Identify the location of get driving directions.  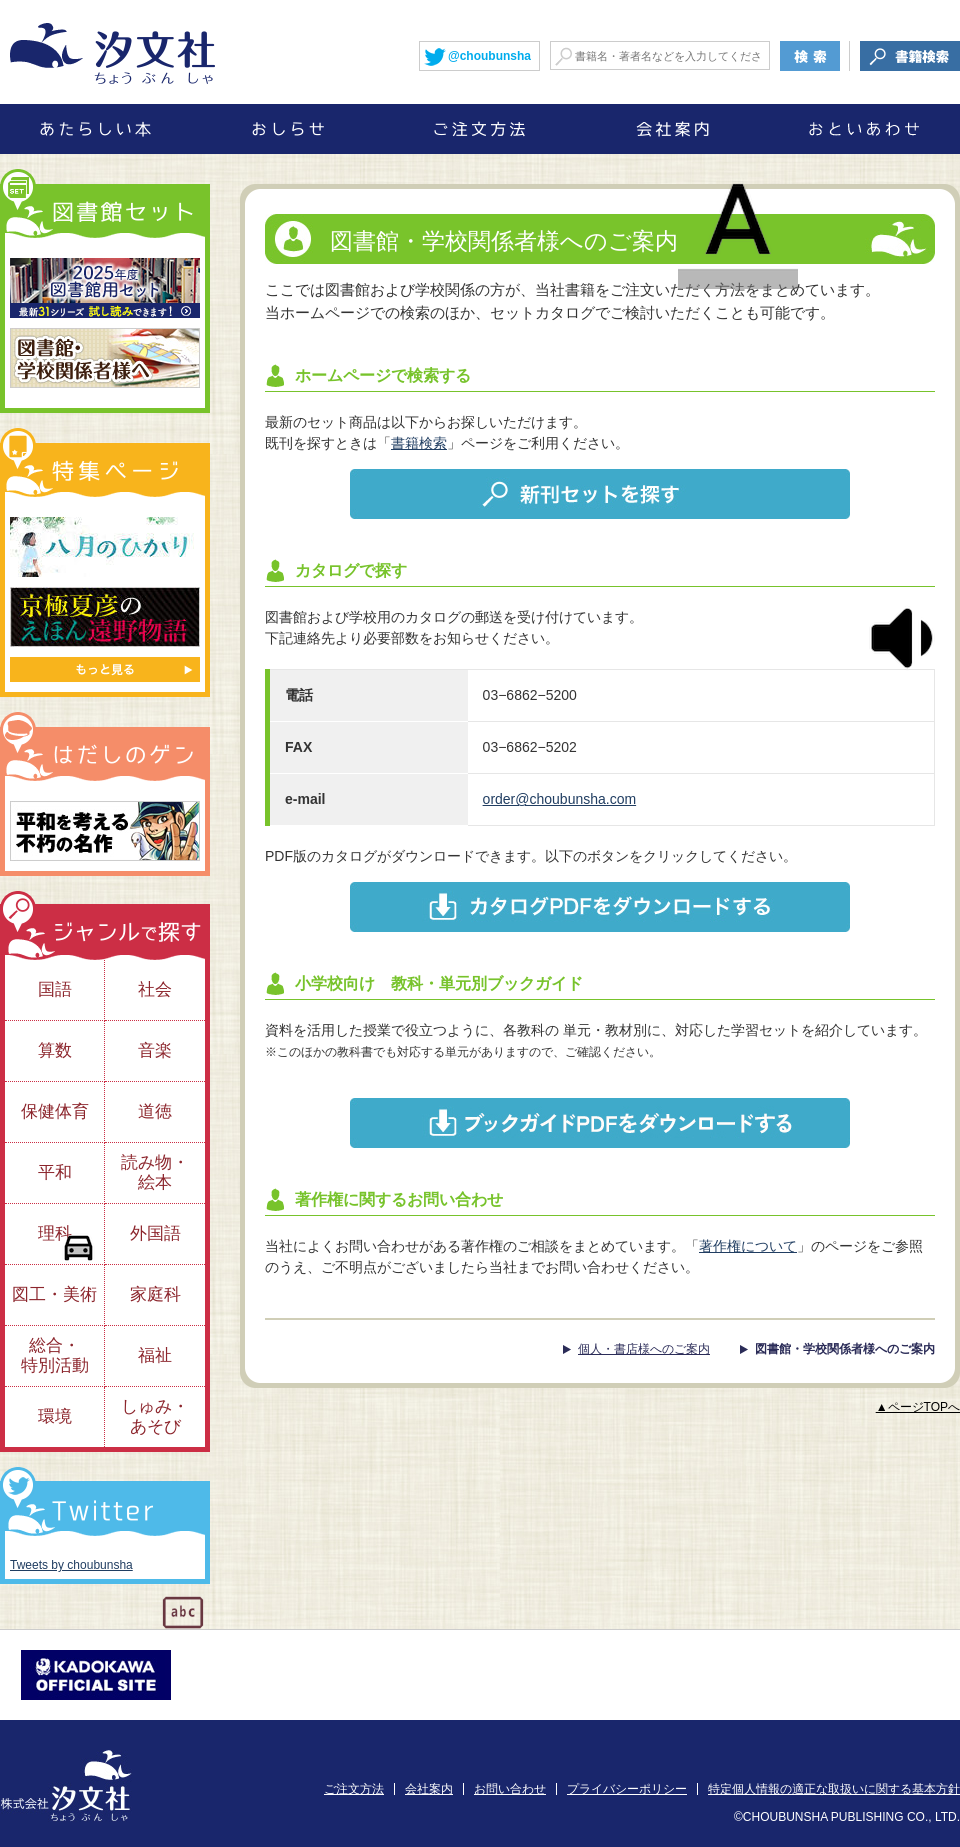
(78, 1246).